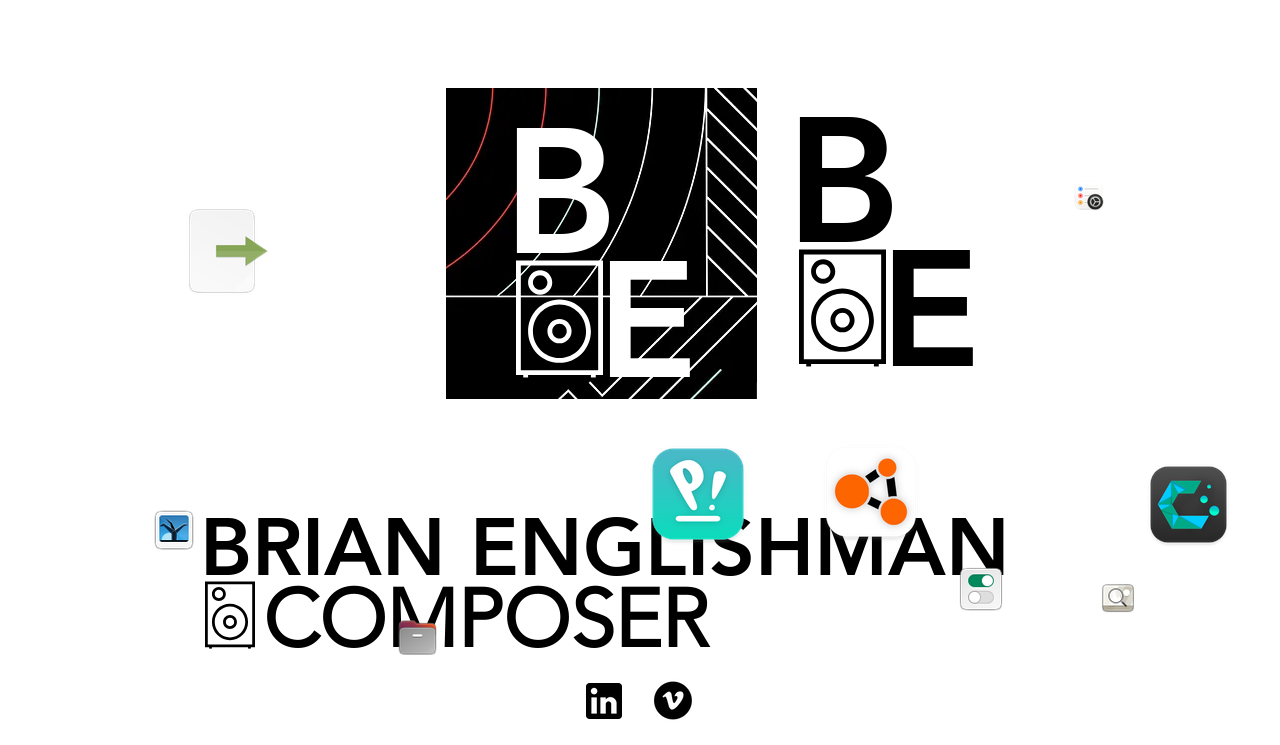 The width and height of the screenshot is (1280, 745). What do you see at coordinates (871, 492) in the screenshot?
I see `launch BeamNG.drive vehicle simulation game` at bounding box center [871, 492].